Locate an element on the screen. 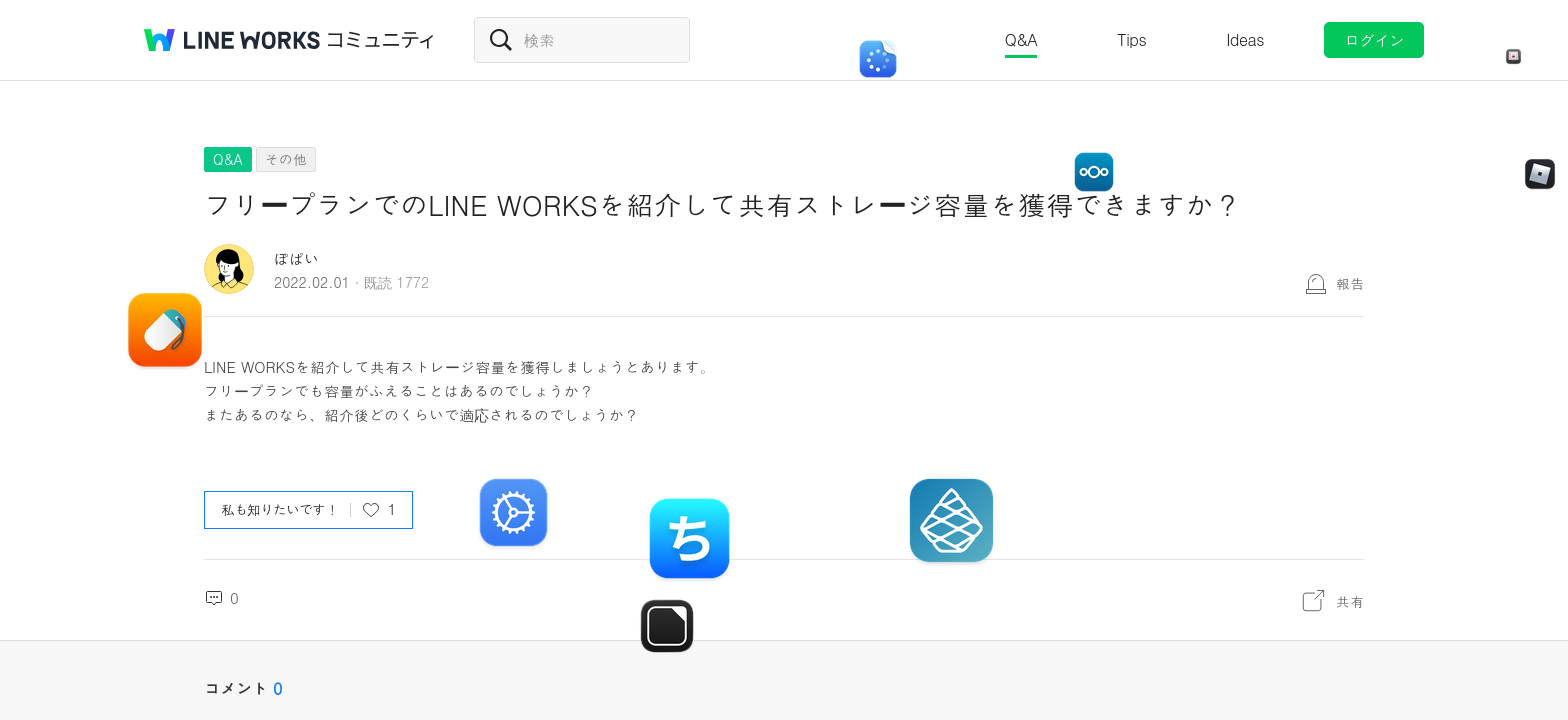  open the Roblox app is located at coordinates (1540, 174).